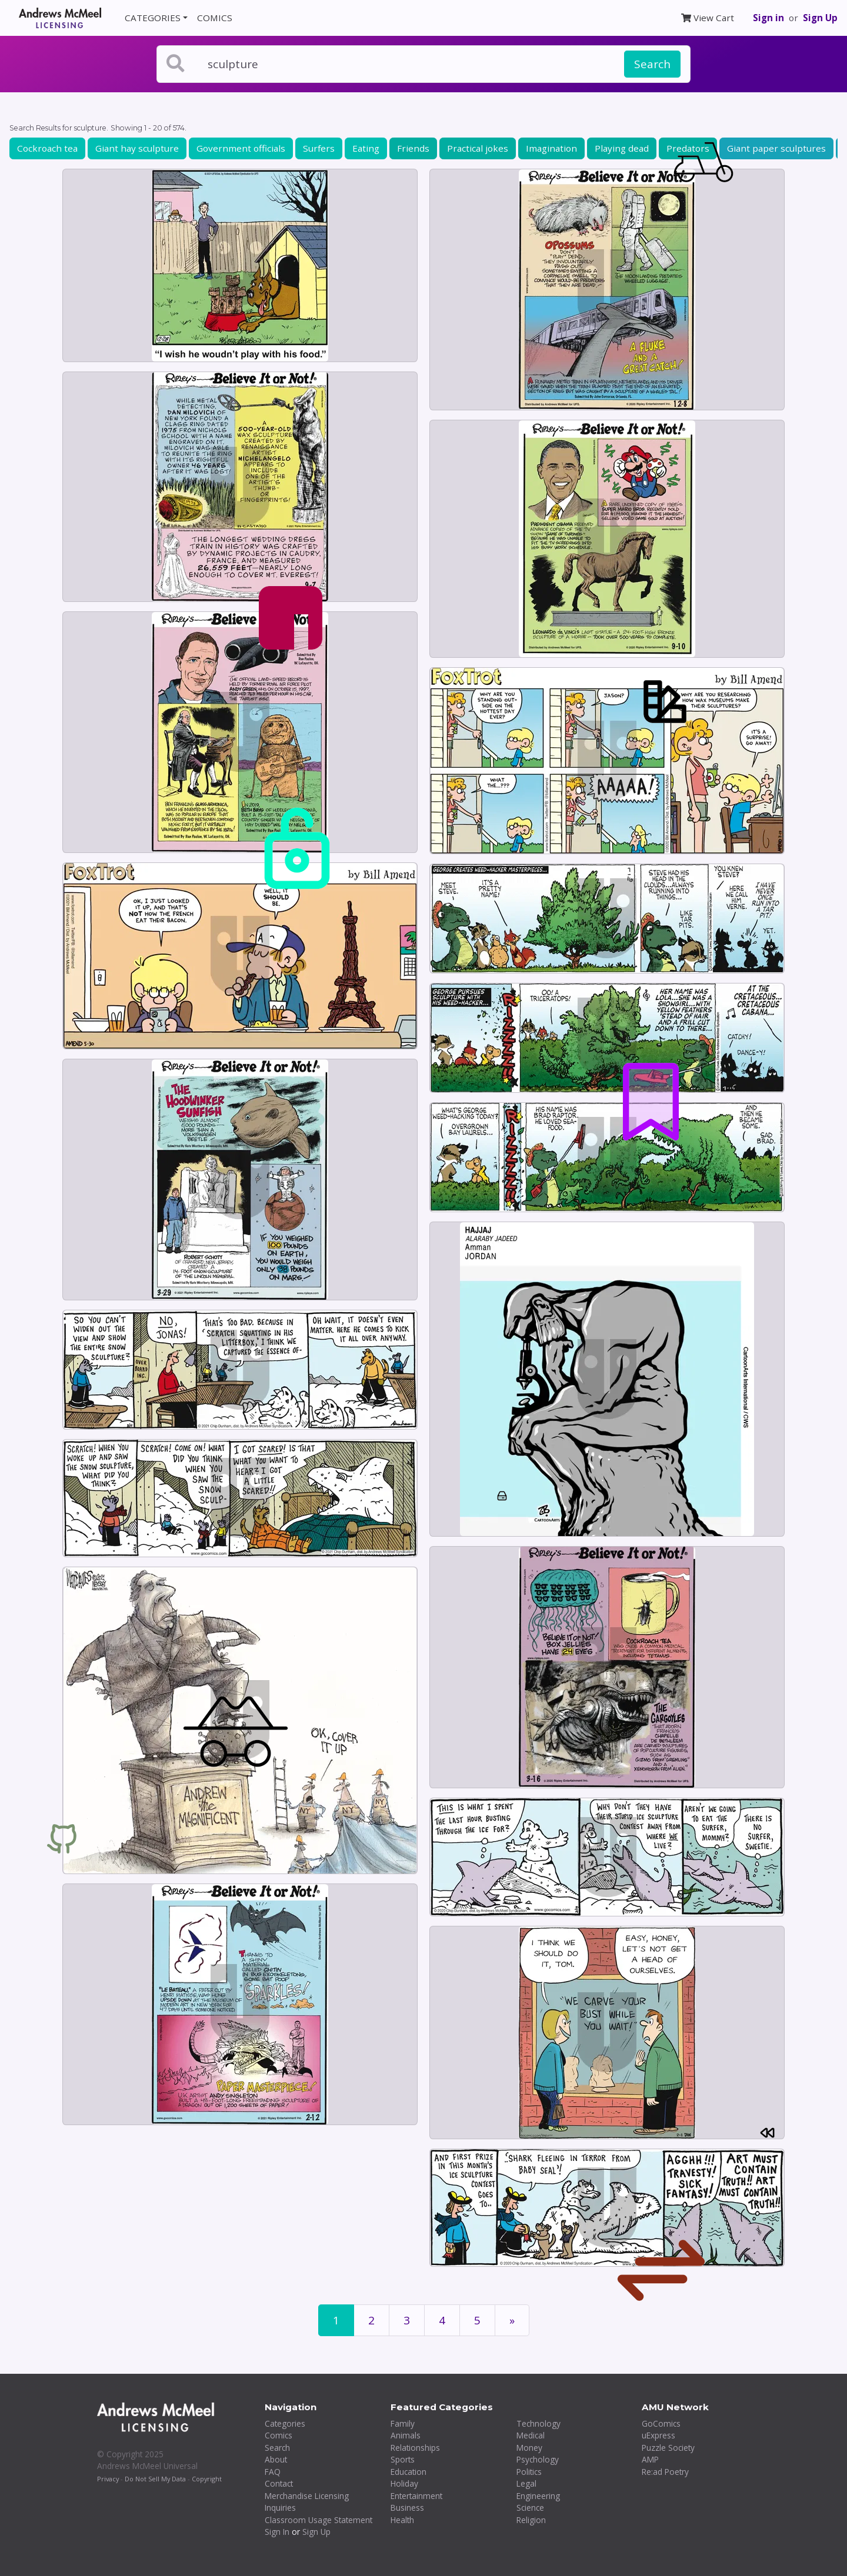 This screenshot has height=2576, width=847. Describe the element at coordinates (297, 848) in the screenshot. I see `unlock a secured item or account` at that location.